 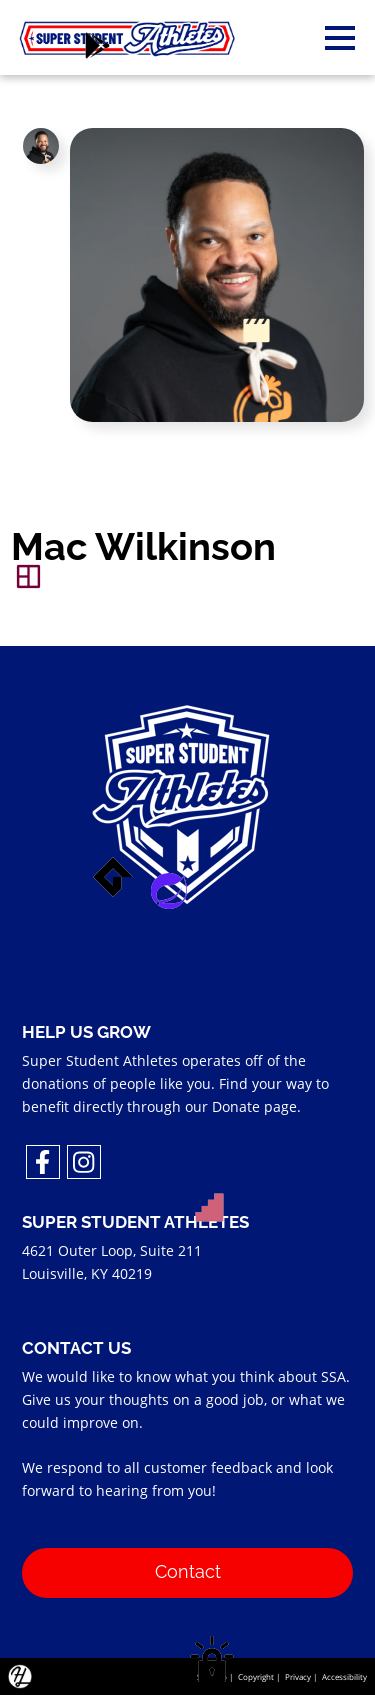 What do you see at coordinates (209, 1207) in the screenshot?
I see `indicates stairs or stairwell location` at bounding box center [209, 1207].